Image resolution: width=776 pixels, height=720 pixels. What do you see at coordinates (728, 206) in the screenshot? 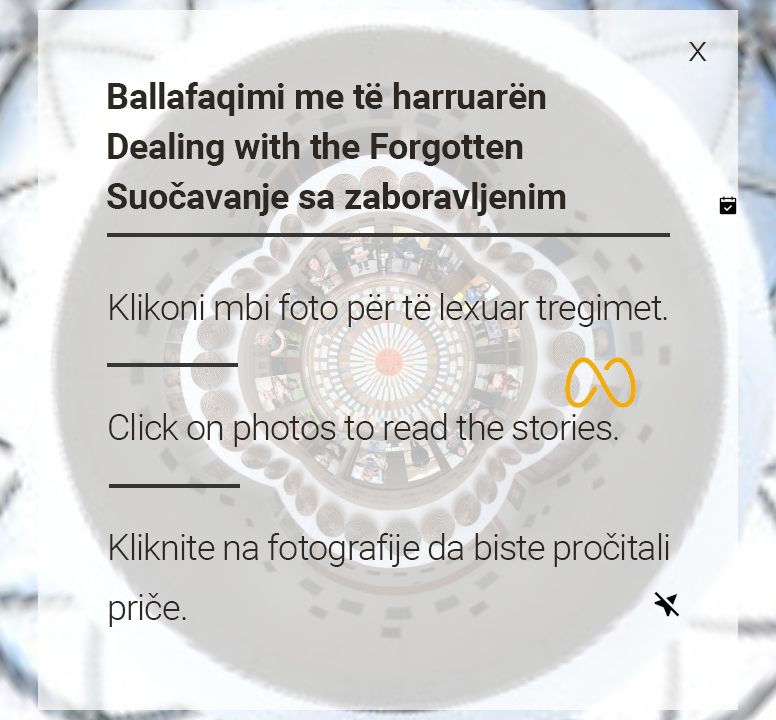
I see `confirm or schedule an event` at bounding box center [728, 206].